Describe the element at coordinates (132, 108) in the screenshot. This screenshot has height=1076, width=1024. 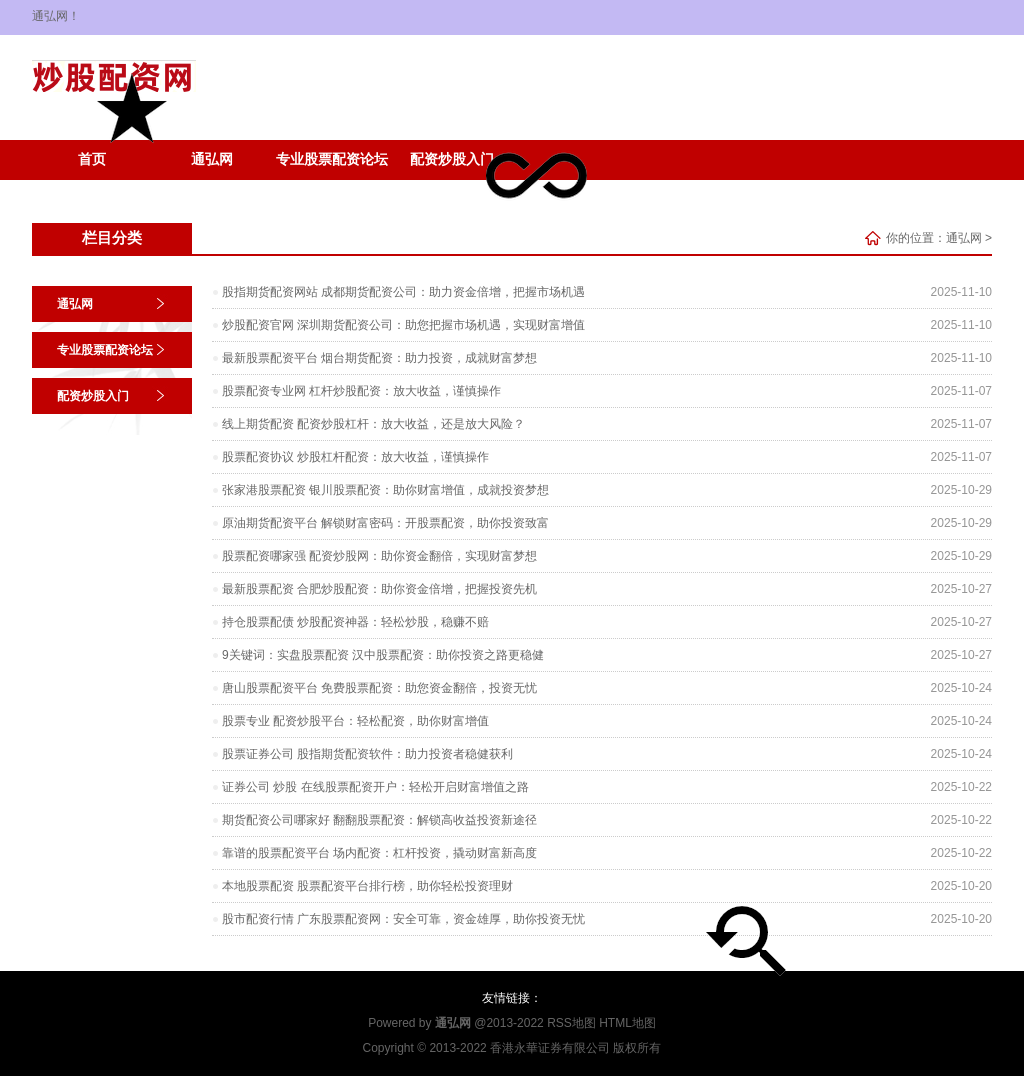
I see `rate or review an item` at that location.